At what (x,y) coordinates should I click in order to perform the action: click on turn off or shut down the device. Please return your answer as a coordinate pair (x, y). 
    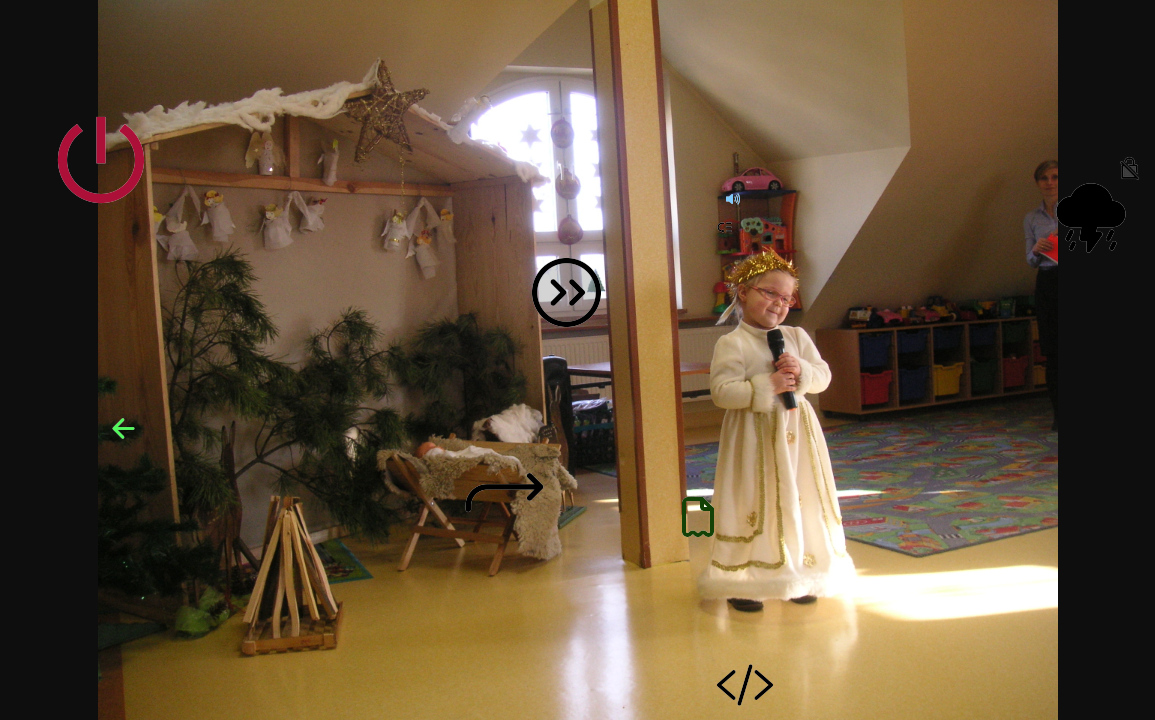
    Looking at the image, I should click on (101, 160).